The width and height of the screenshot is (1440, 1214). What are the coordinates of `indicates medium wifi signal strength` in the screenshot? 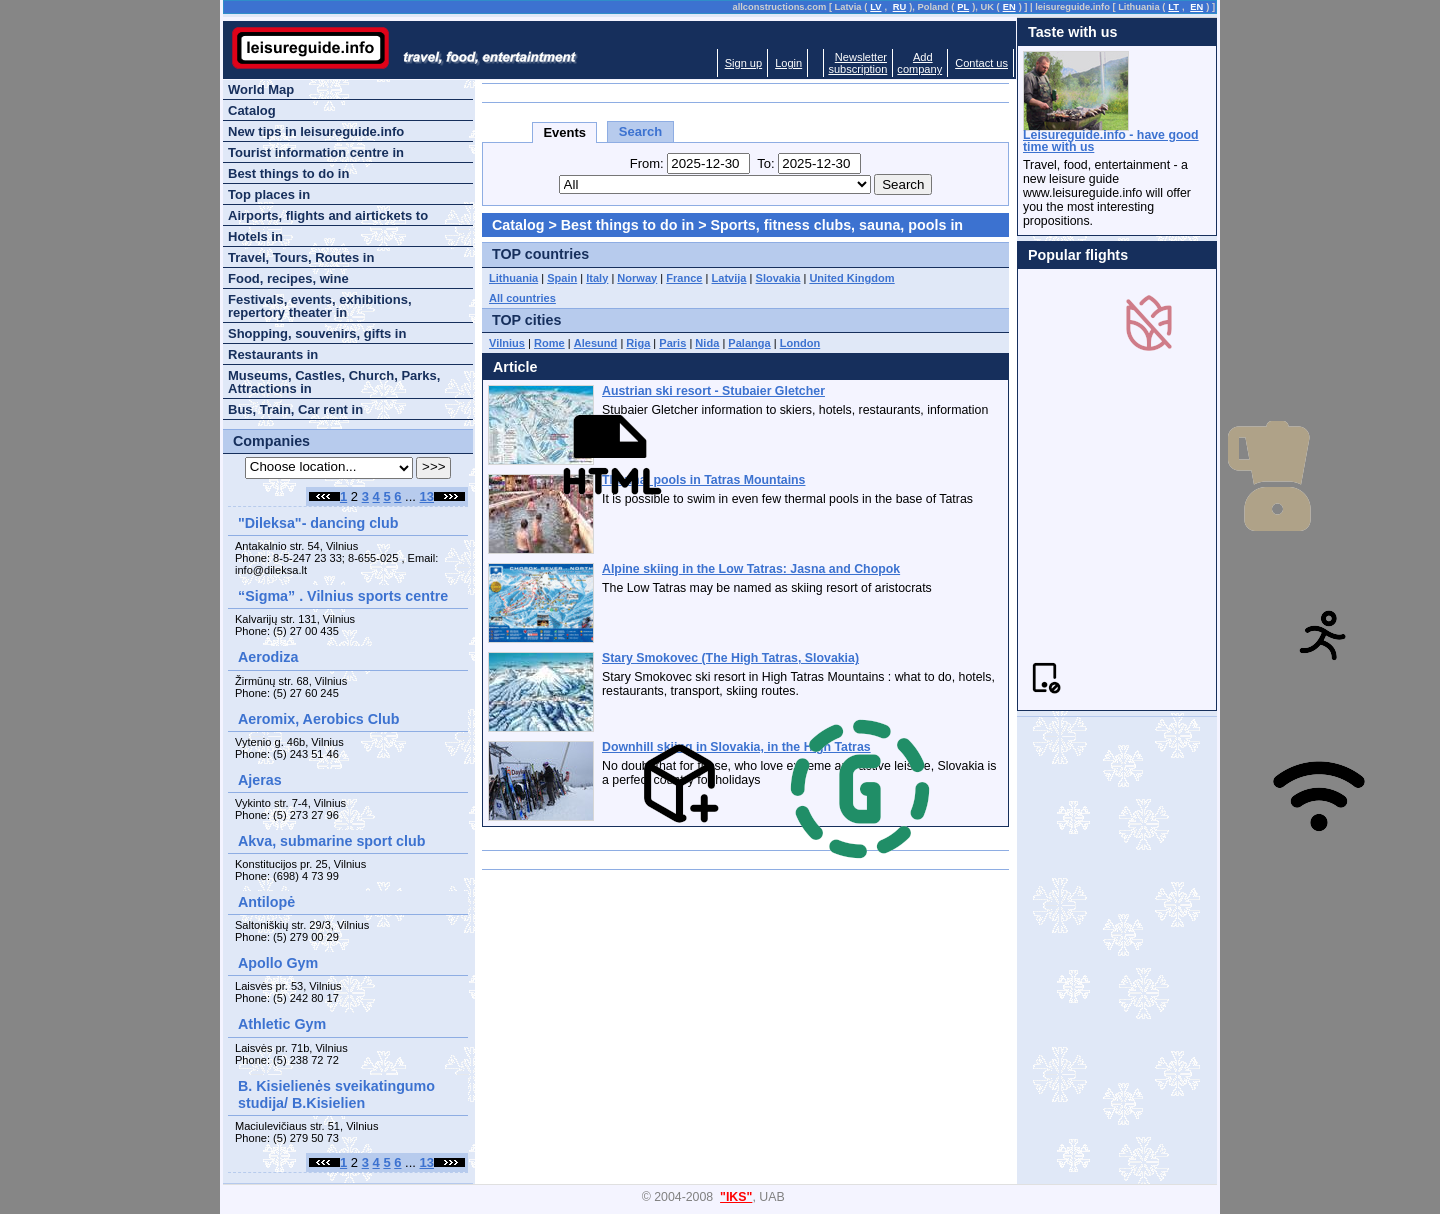 It's located at (1319, 781).